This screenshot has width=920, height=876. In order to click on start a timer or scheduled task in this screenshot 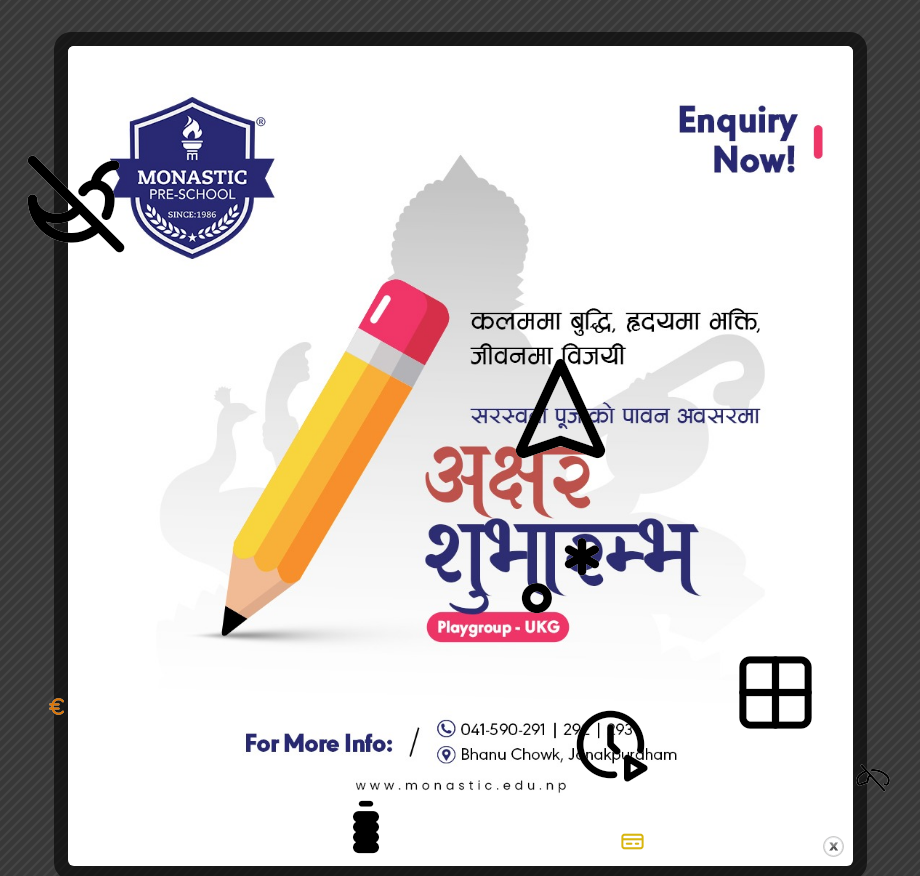, I will do `click(610, 744)`.